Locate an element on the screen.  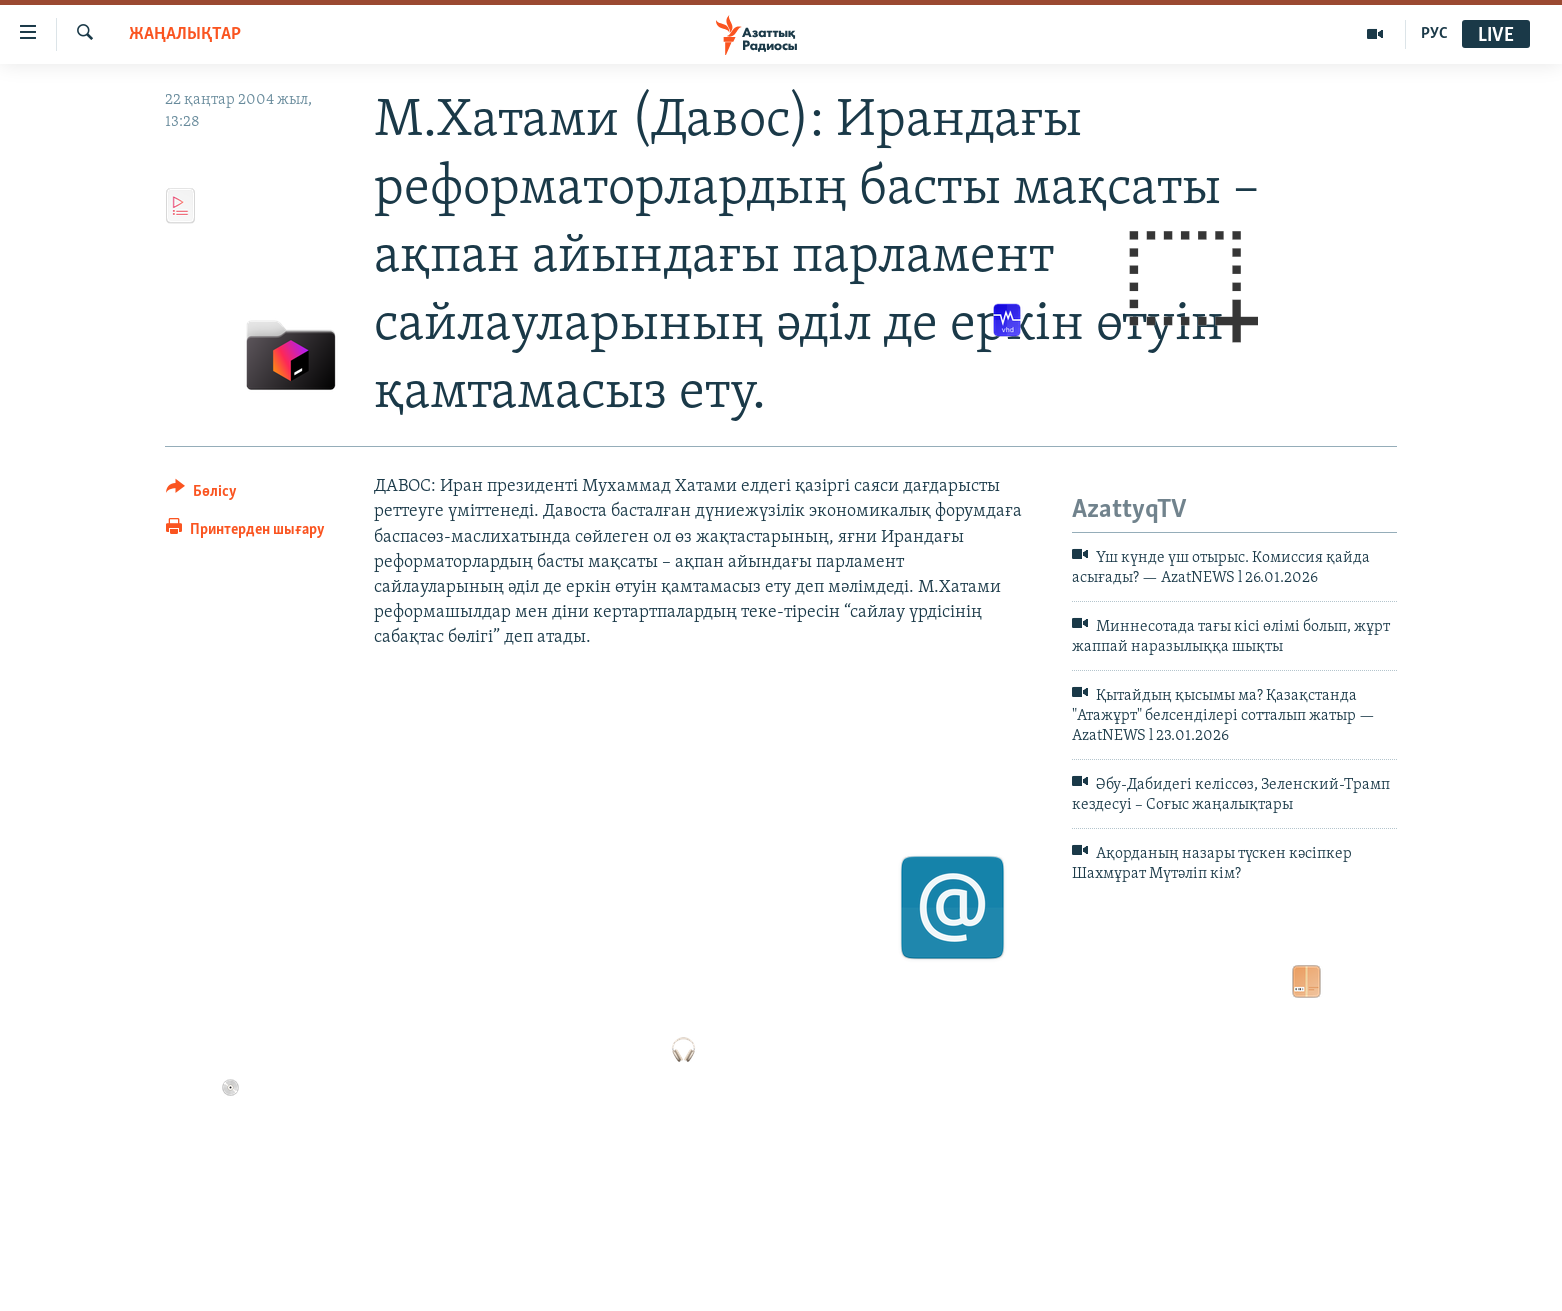
a compressed archive or package file is located at coordinates (1306, 981).